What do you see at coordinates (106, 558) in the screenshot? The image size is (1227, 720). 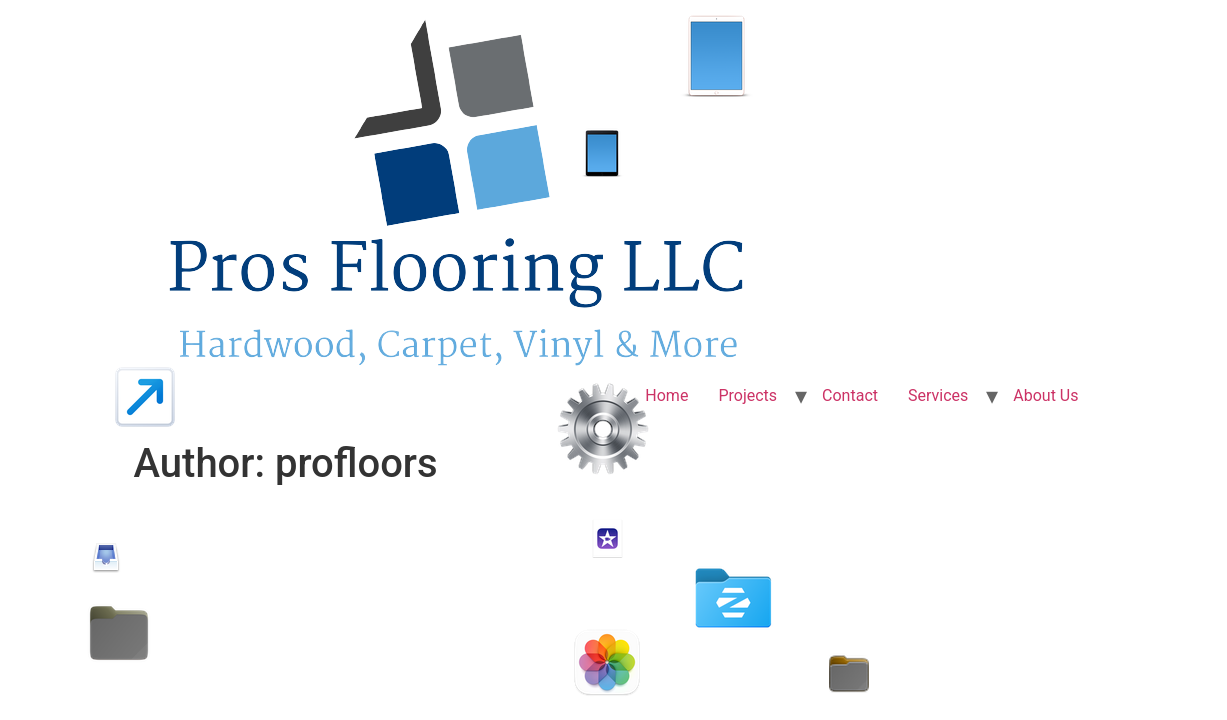 I see `access your email inbox` at bounding box center [106, 558].